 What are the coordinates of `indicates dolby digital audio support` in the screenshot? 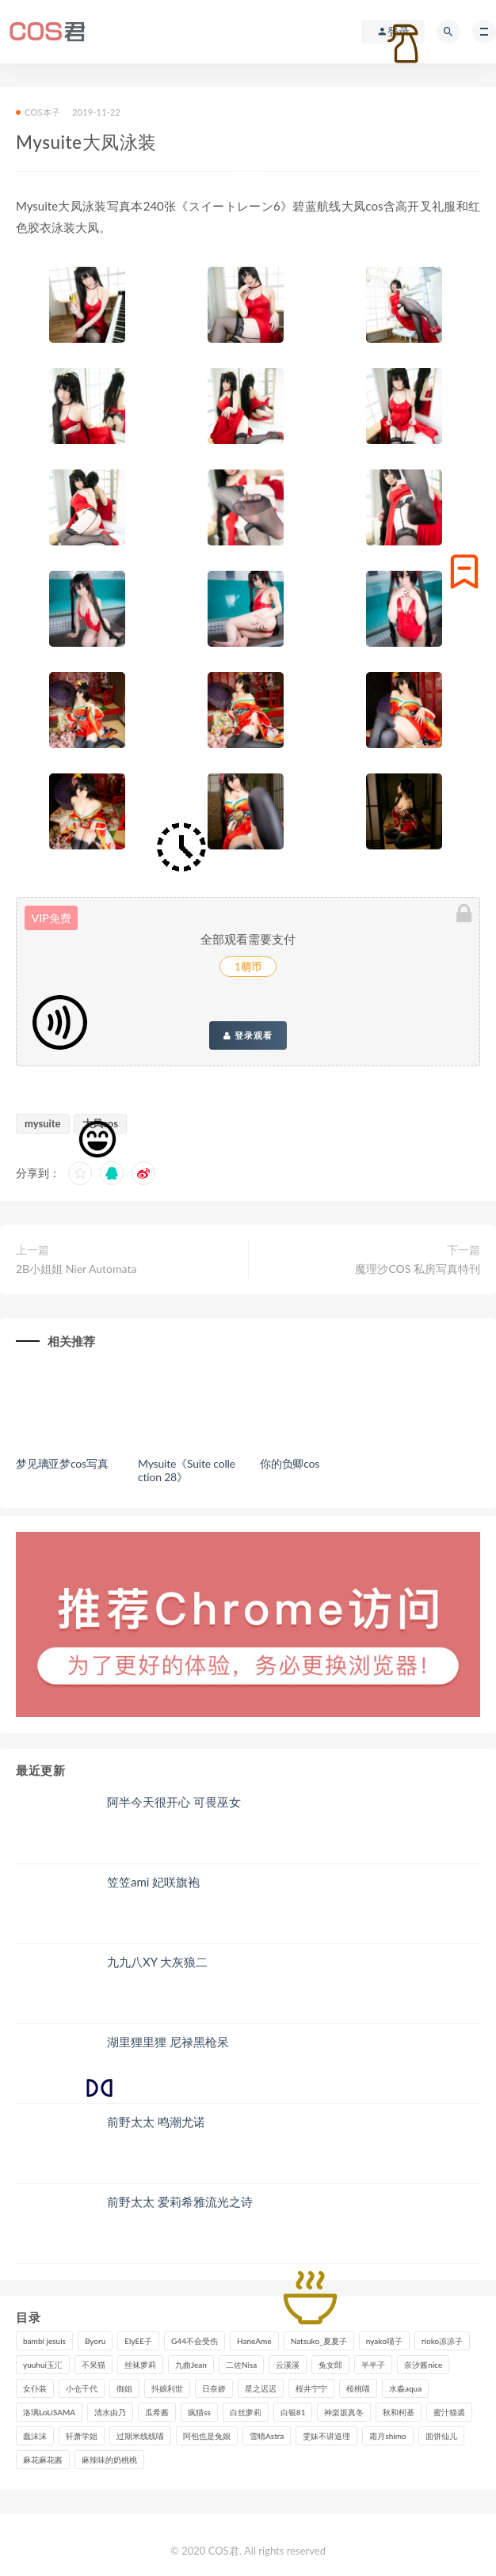 It's located at (99, 2088).